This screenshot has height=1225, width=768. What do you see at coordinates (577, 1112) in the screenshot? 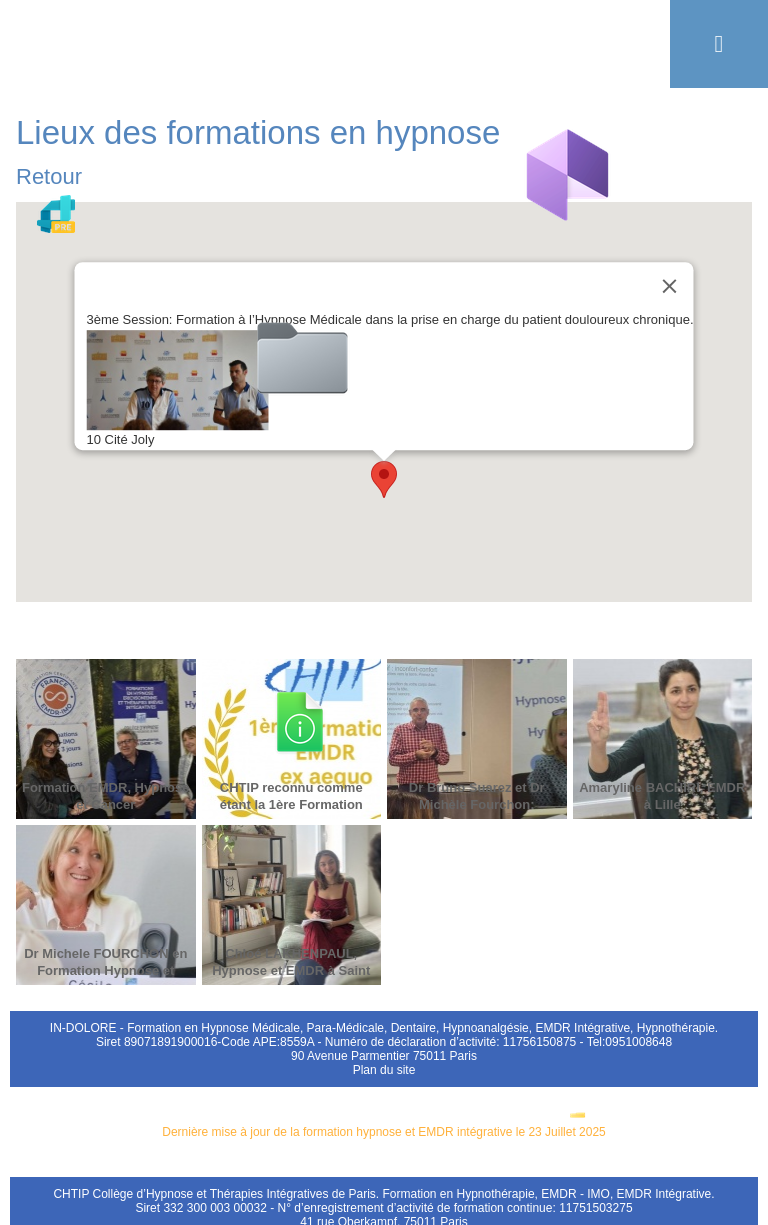
I see `open livefront folder` at bounding box center [577, 1112].